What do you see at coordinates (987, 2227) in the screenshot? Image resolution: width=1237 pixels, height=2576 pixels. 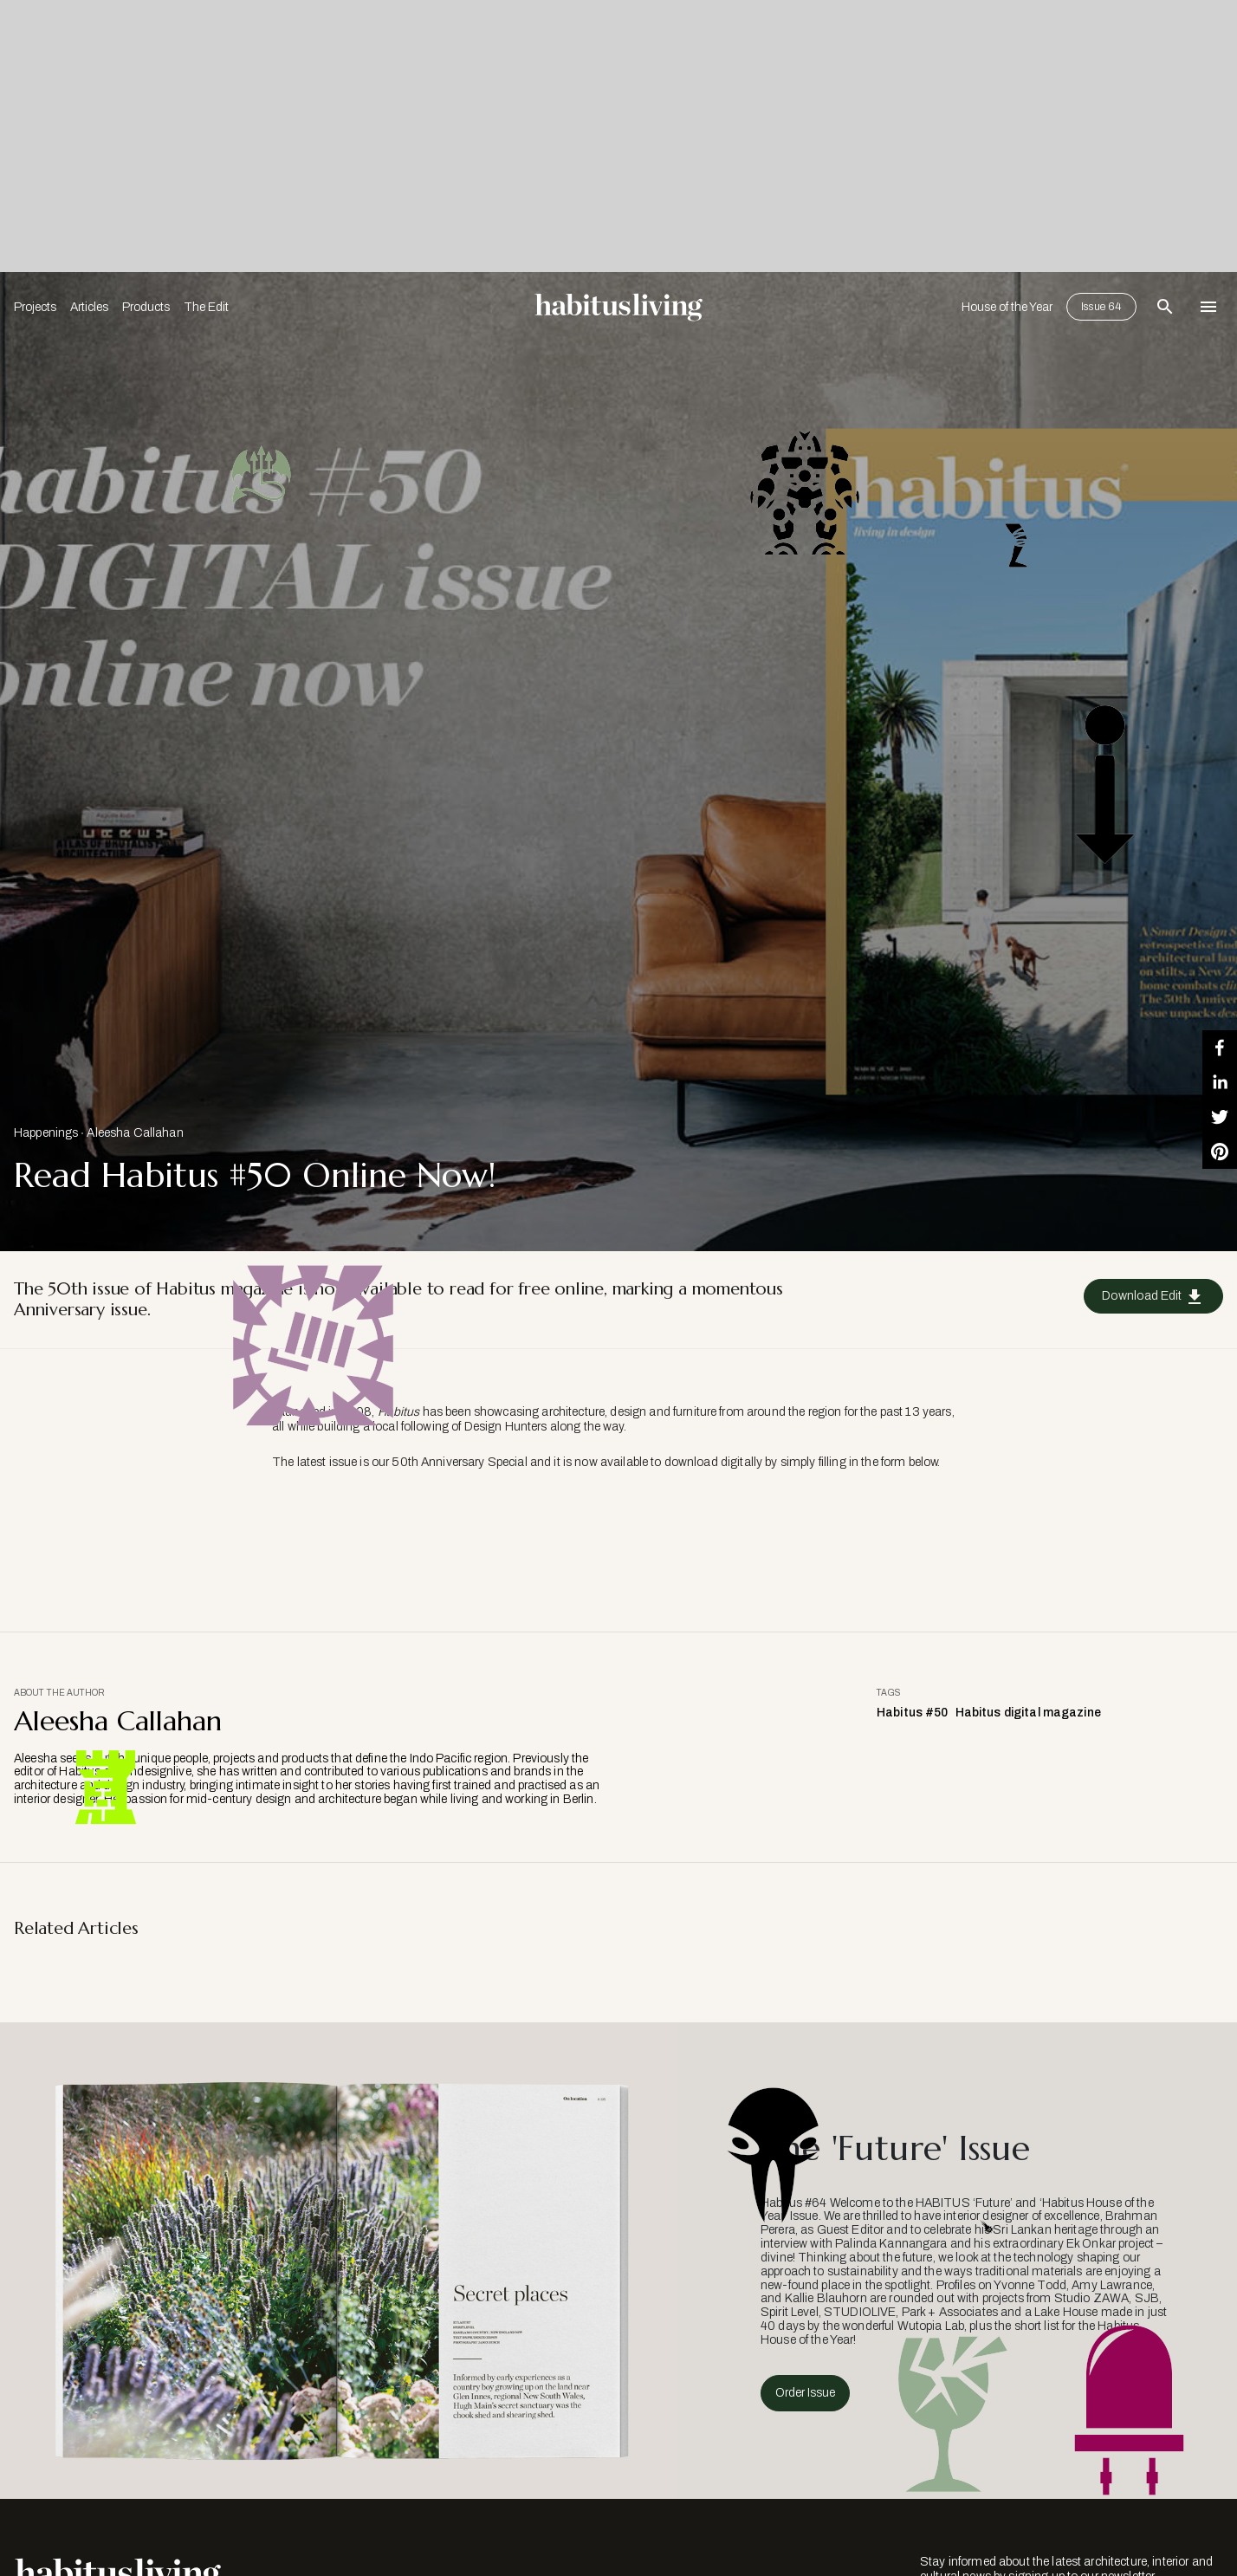 I see `indicates a meteor shower or cosmic event in-game` at bounding box center [987, 2227].